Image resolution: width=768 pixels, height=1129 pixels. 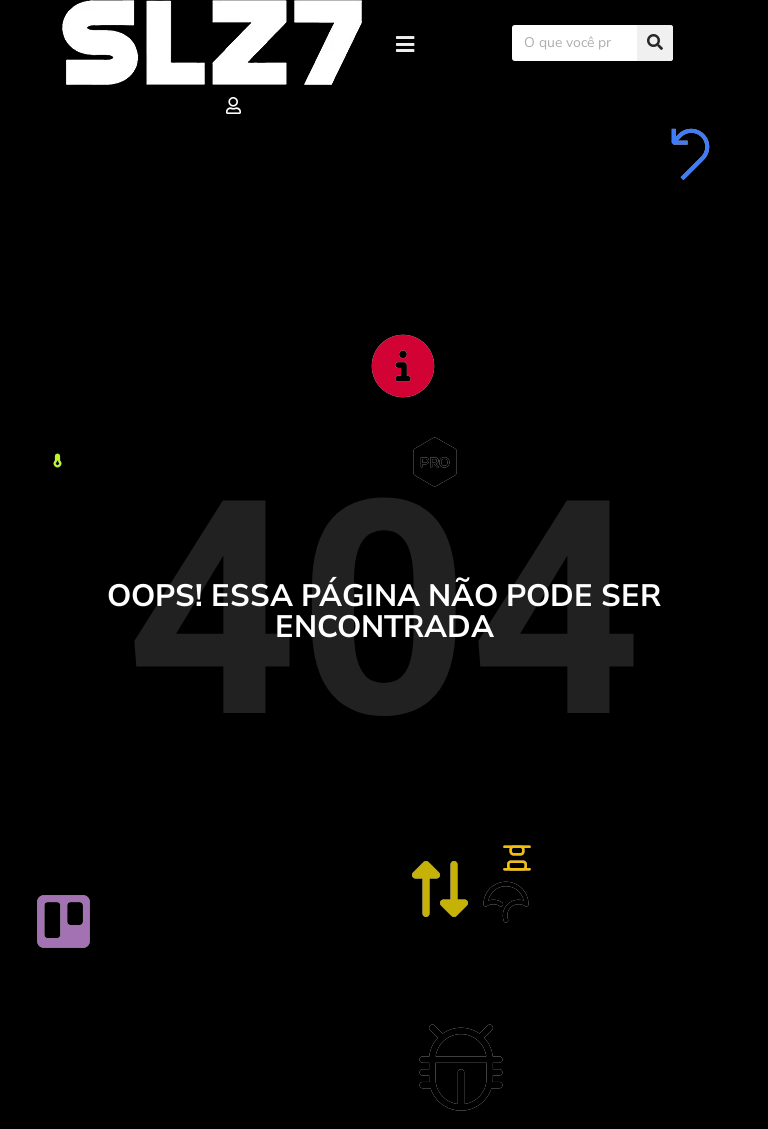 What do you see at coordinates (461, 1066) in the screenshot?
I see `report a bug or issue` at bounding box center [461, 1066].